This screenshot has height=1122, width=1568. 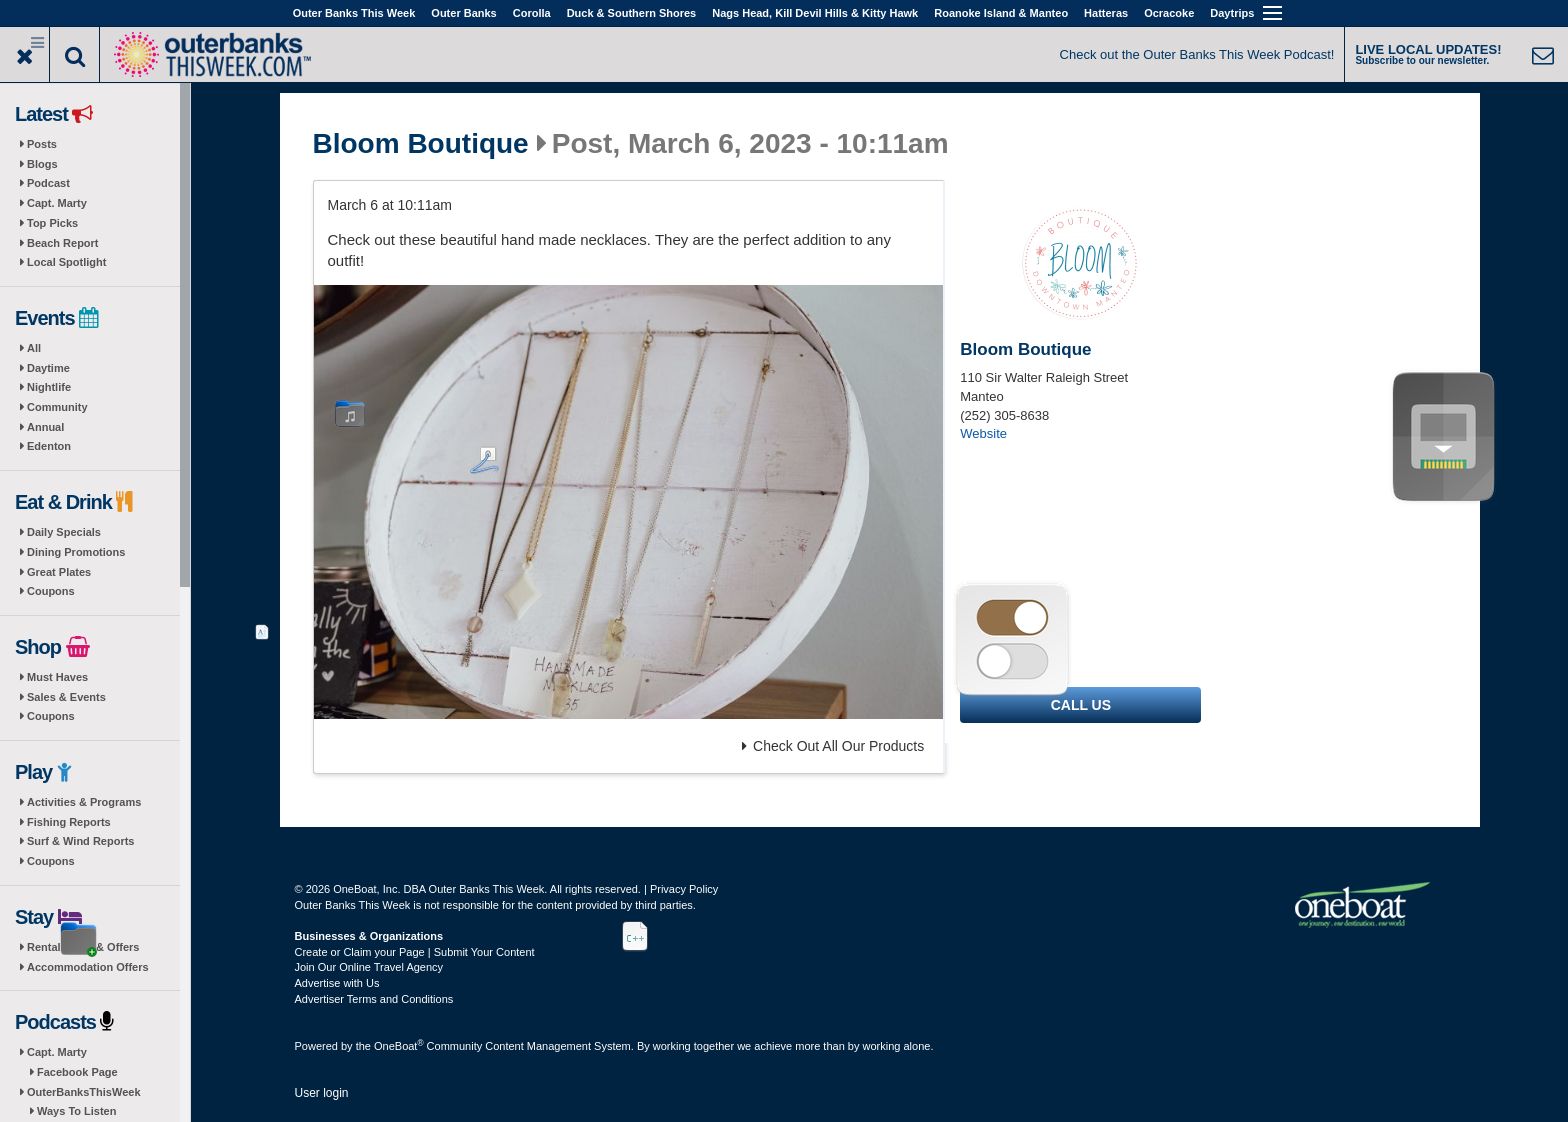 What do you see at coordinates (1443, 436) in the screenshot?
I see `nintendo ds game rom file` at bounding box center [1443, 436].